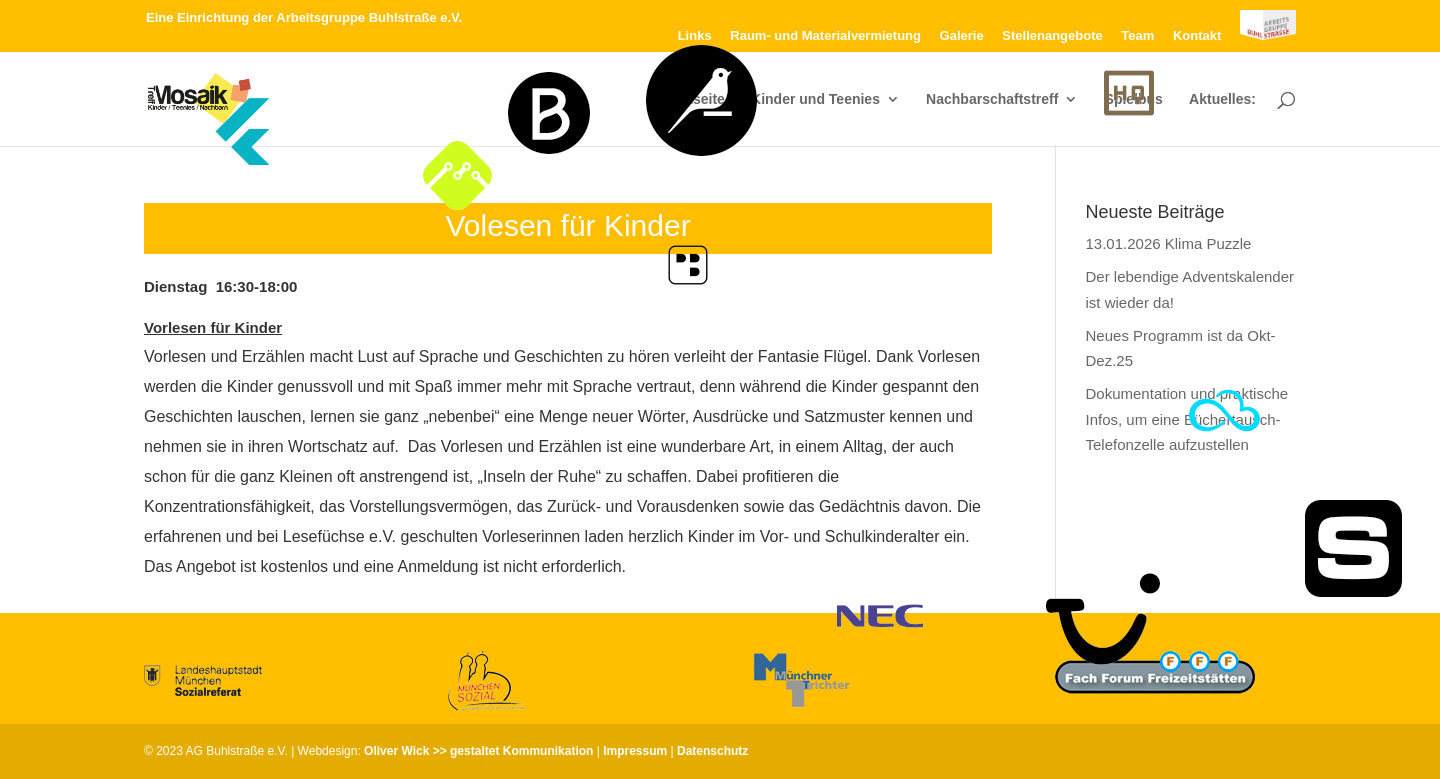  Describe the element at coordinates (880, 616) in the screenshot. I see `NEC corporation brand logo` at that location.